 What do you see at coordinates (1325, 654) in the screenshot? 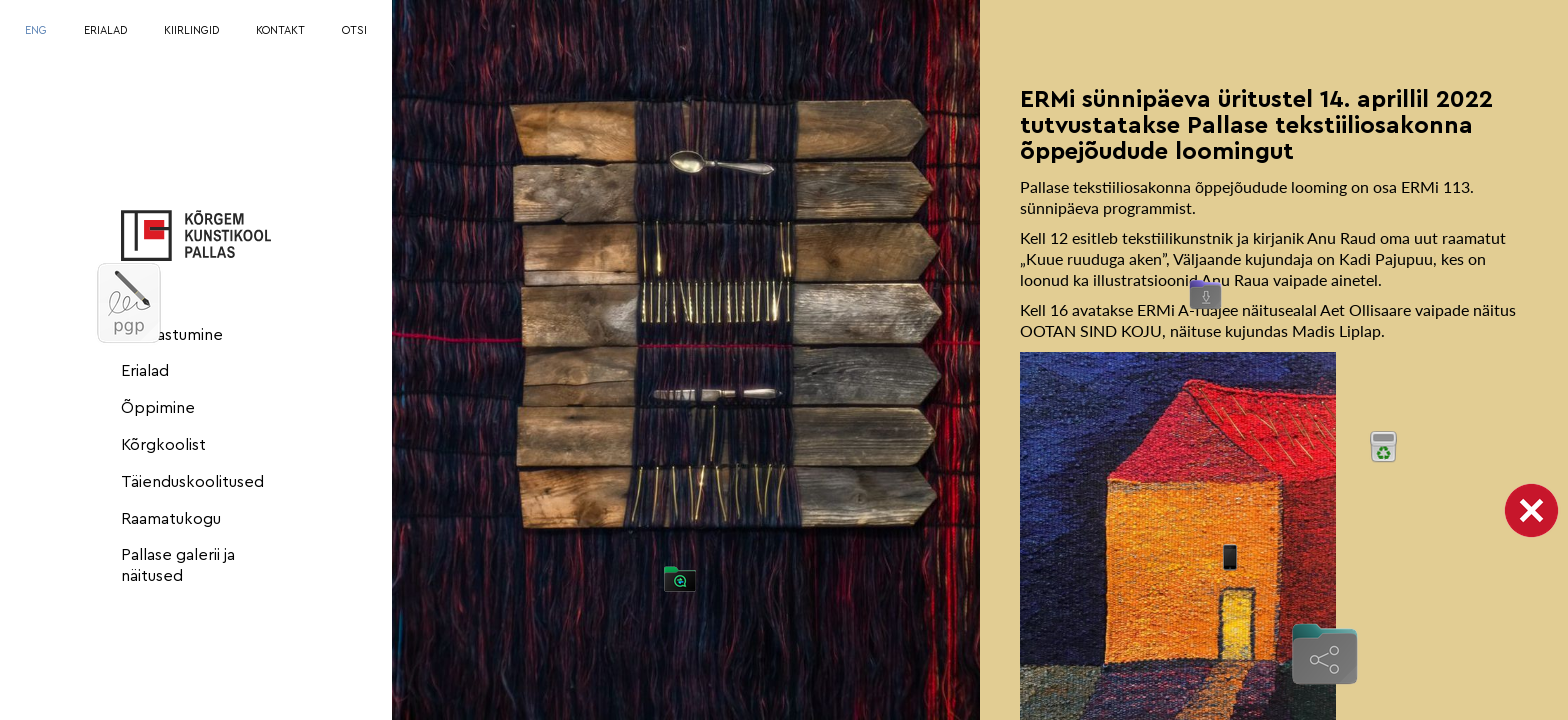
I see `access your public shared folder` at bounding box center [1325, 654].